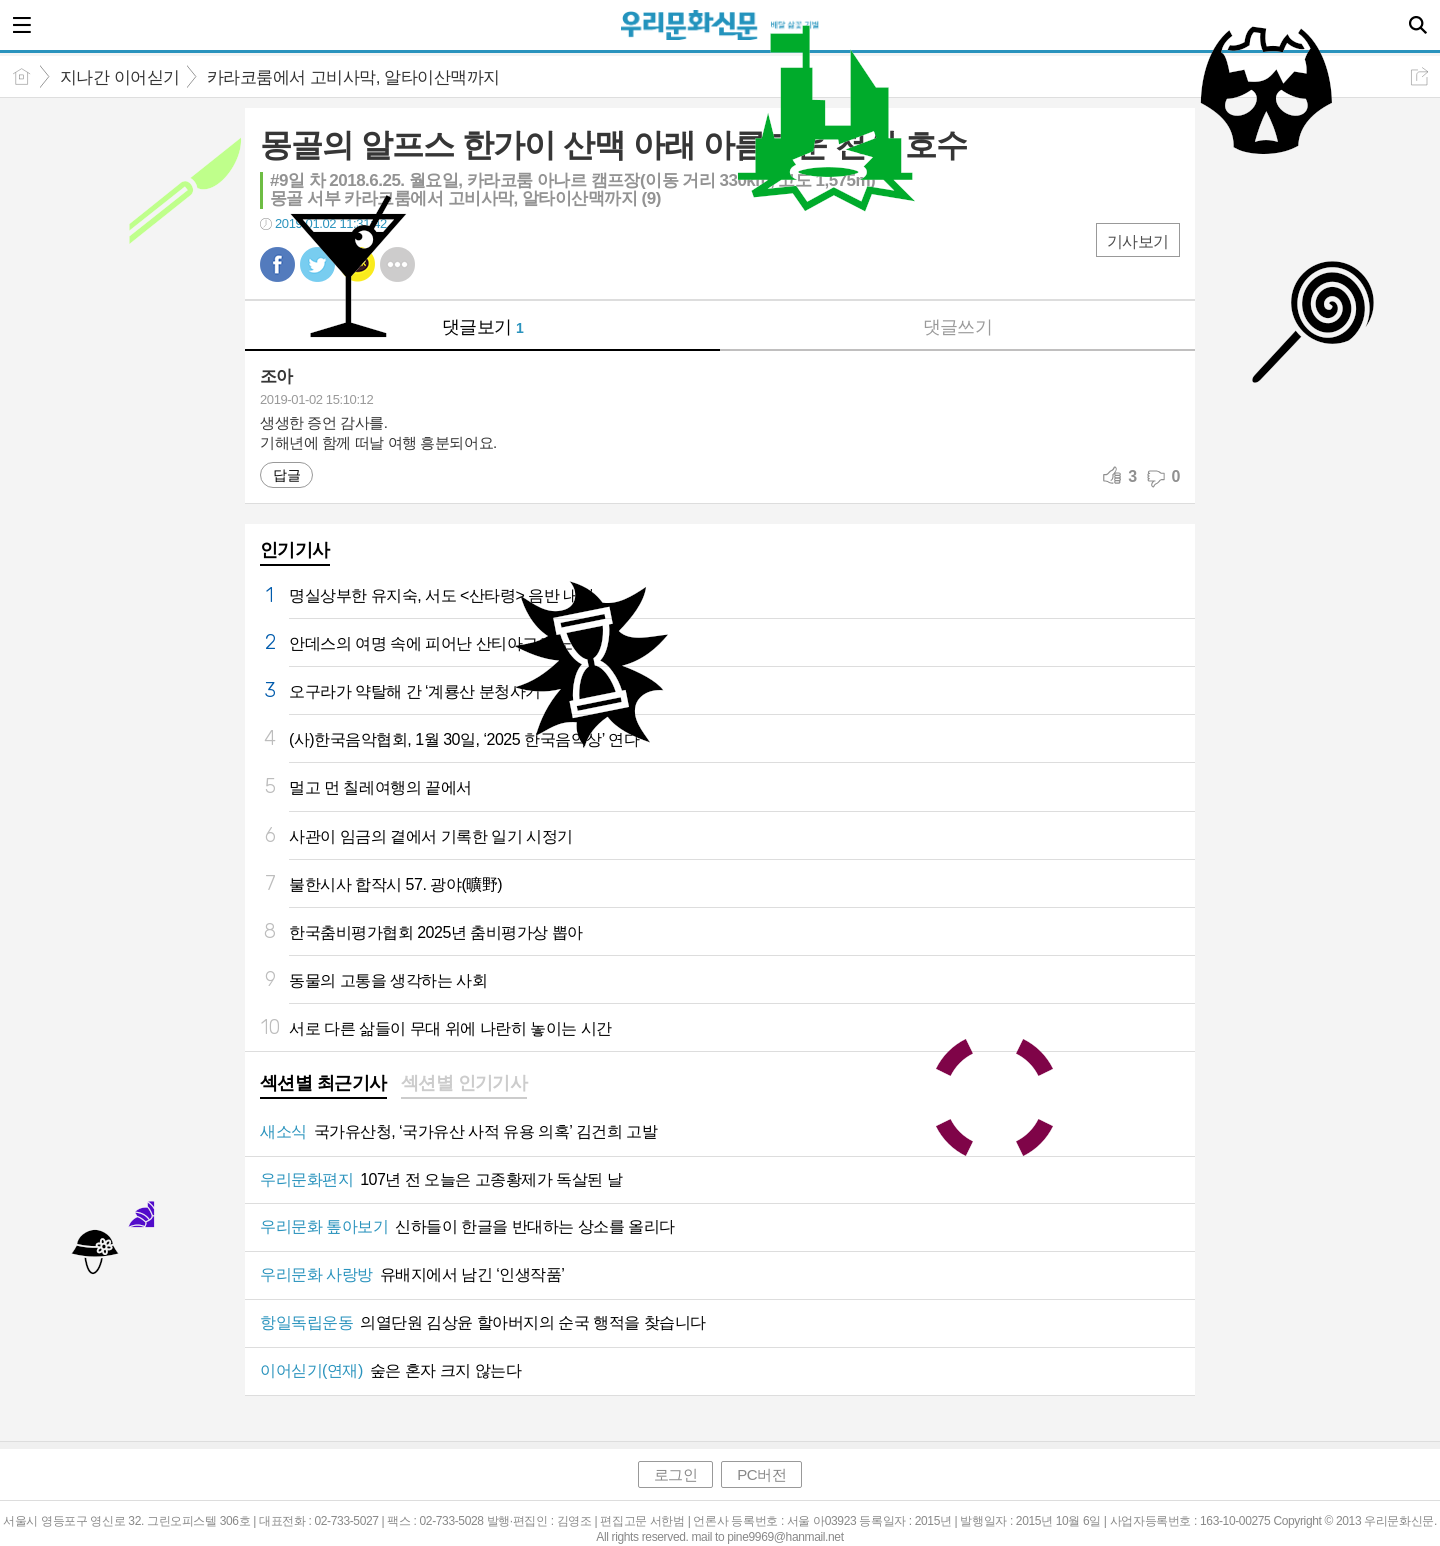 The image size is (1440, 1546). What do you see at coordinates (591, 664) in the screenshot?
I see `add extra time or extend a timer` at bounding box center [591, 664].